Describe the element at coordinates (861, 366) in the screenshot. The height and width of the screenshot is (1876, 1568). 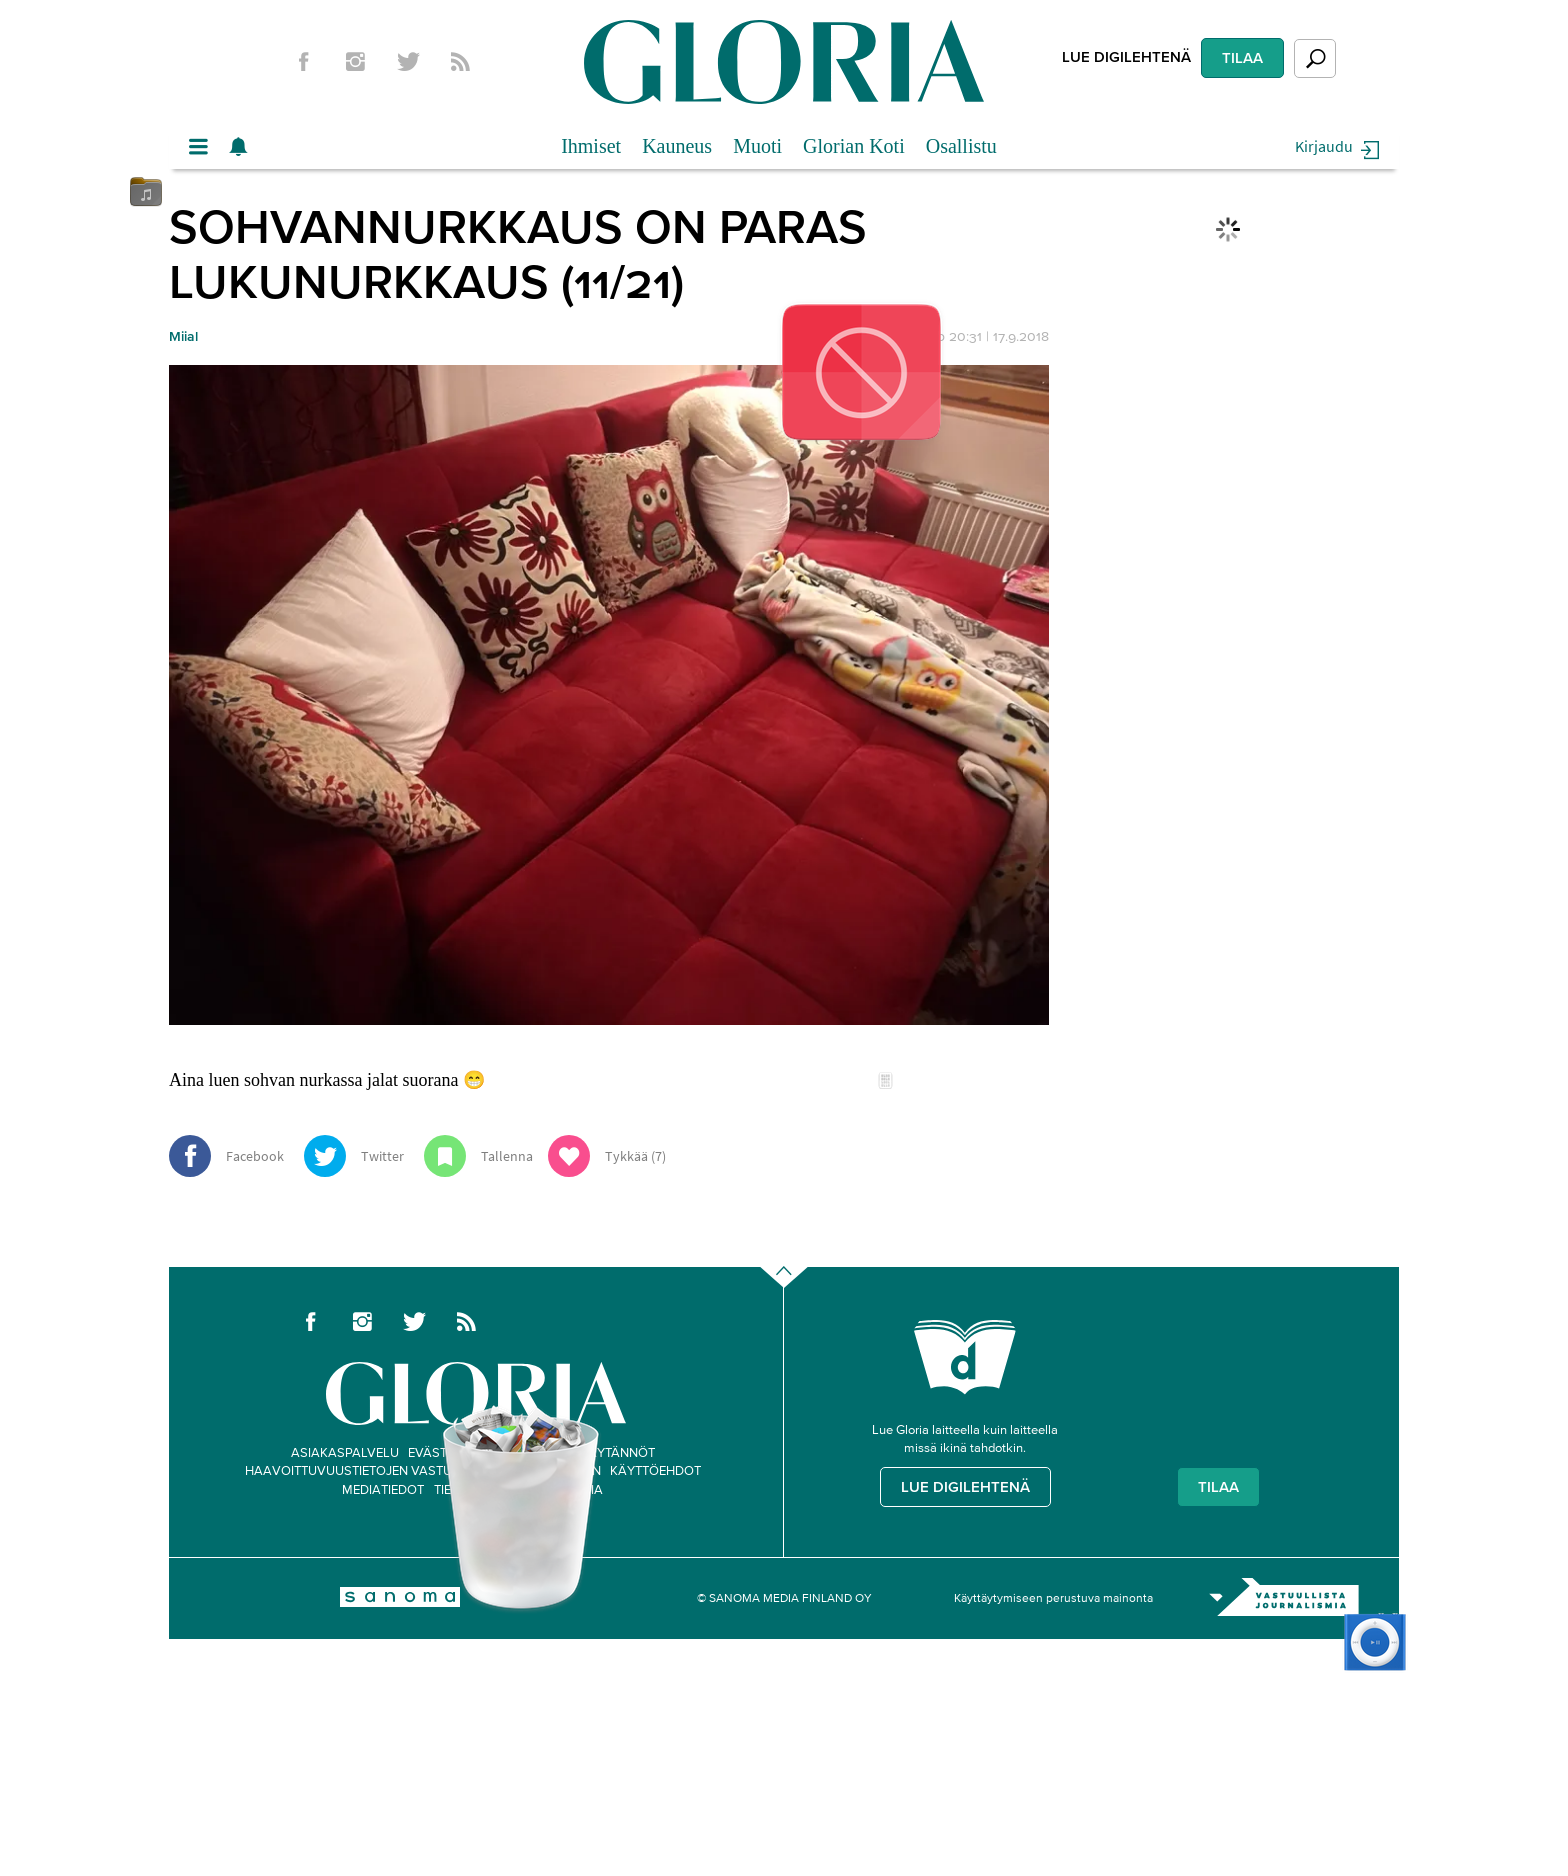
I see `indicates a missing or broken image` at that location.